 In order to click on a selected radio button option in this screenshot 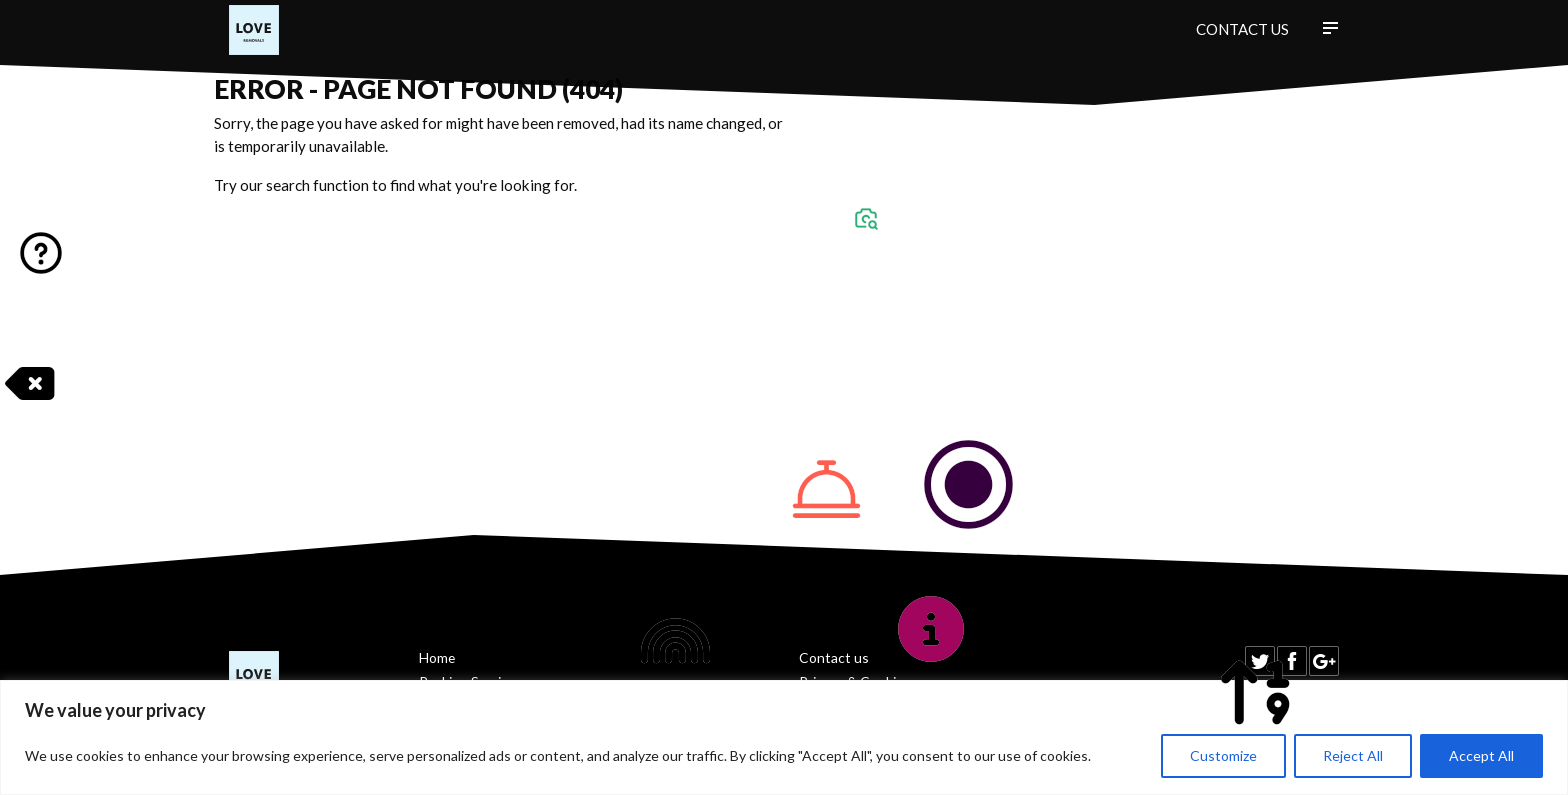, I will do `click(968, 484)`.